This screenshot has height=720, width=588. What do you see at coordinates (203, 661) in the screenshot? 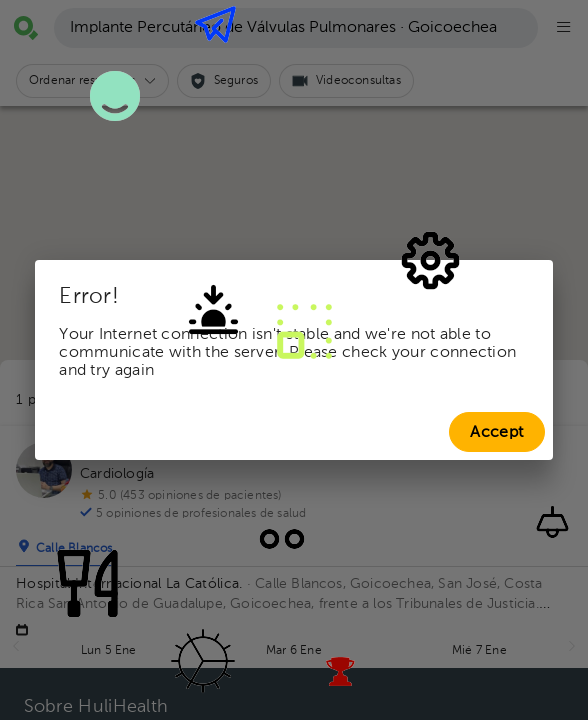
I see `access settings or preferences` at bounding box center [203, 661].